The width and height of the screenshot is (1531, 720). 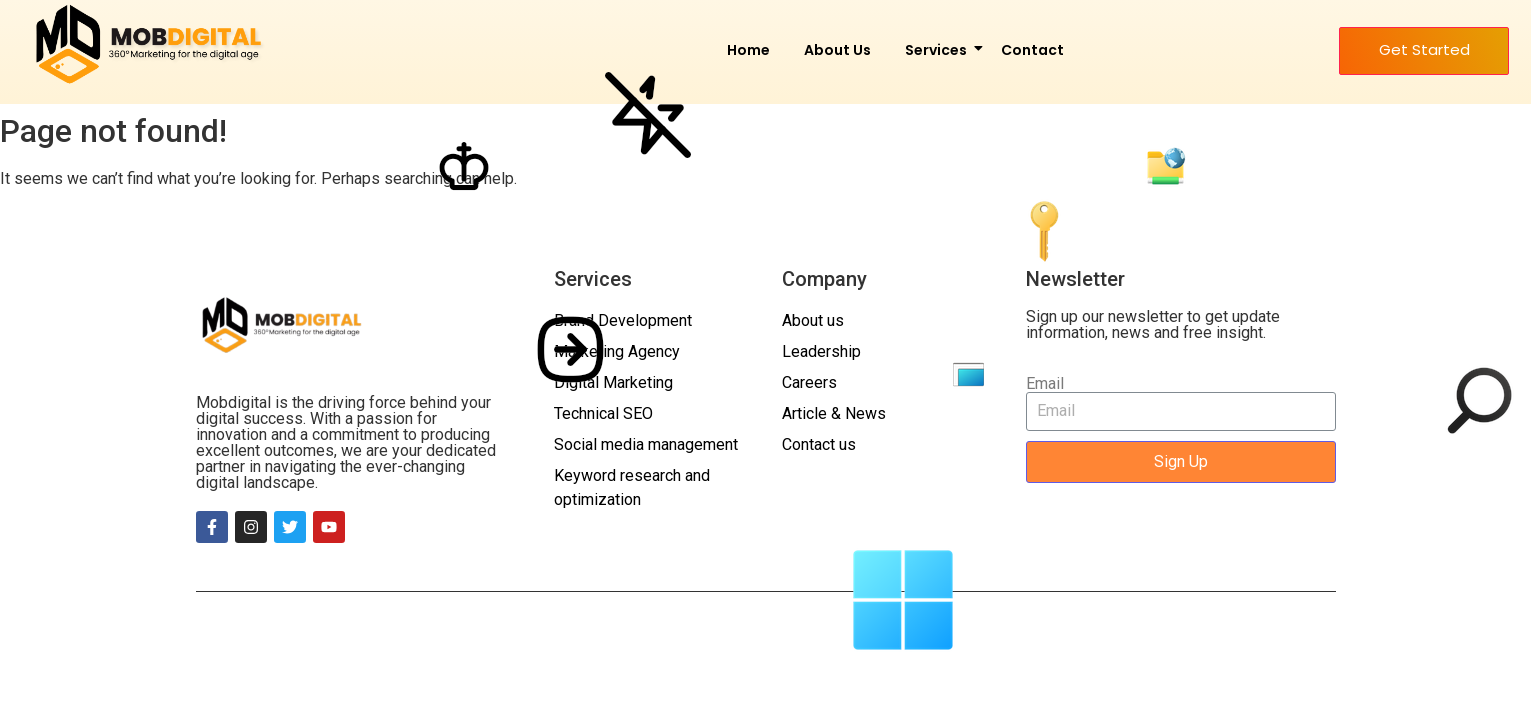 What do you see at coordinates (648, 115) in the screenshot?
I see `disable flash or lightning mode` at bounding box center [648, 115].